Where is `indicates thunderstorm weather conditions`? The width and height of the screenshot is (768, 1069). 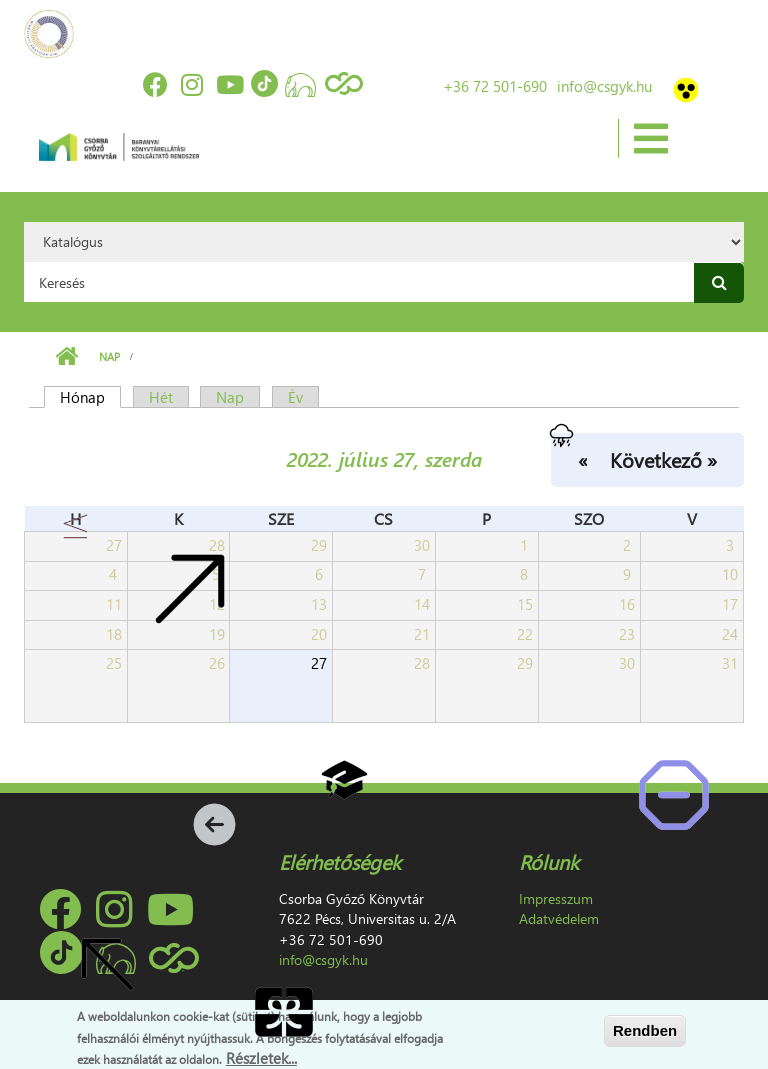
indicates thunderstorm weather conditions is located at coordinates (561, 435).